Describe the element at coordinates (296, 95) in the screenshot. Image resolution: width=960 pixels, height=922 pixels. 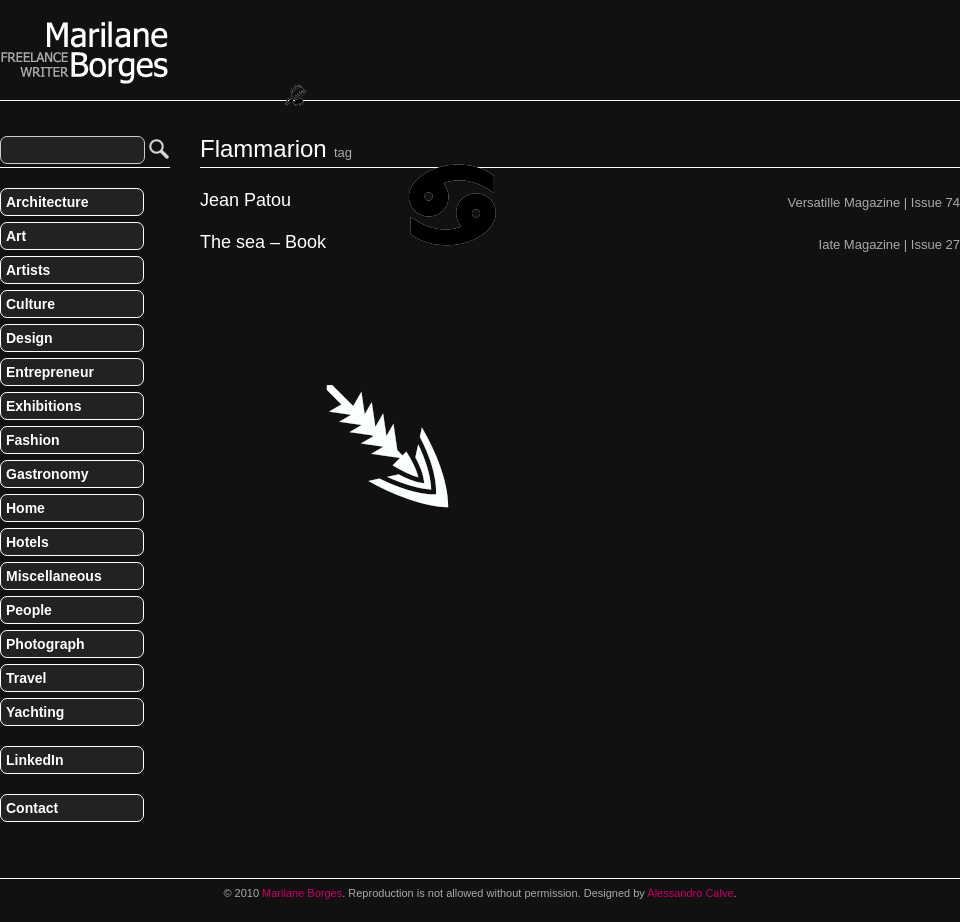
I see `venus flytrap plant icon for a nature or botany game` at that location.